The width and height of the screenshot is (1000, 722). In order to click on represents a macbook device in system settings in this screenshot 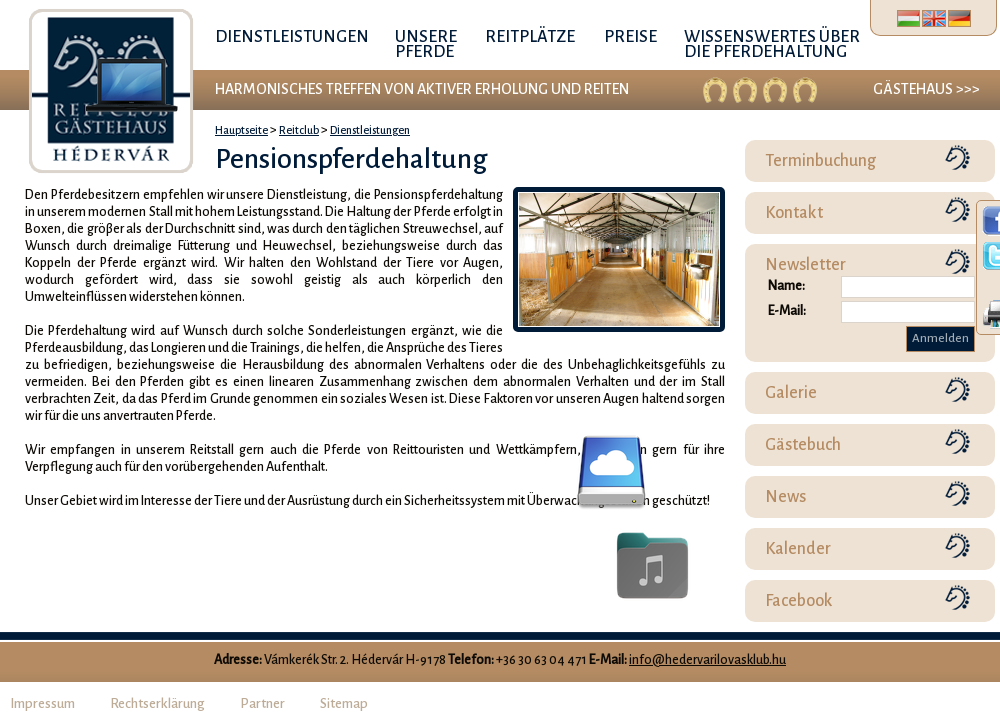, I will do `click(131, 81)`.